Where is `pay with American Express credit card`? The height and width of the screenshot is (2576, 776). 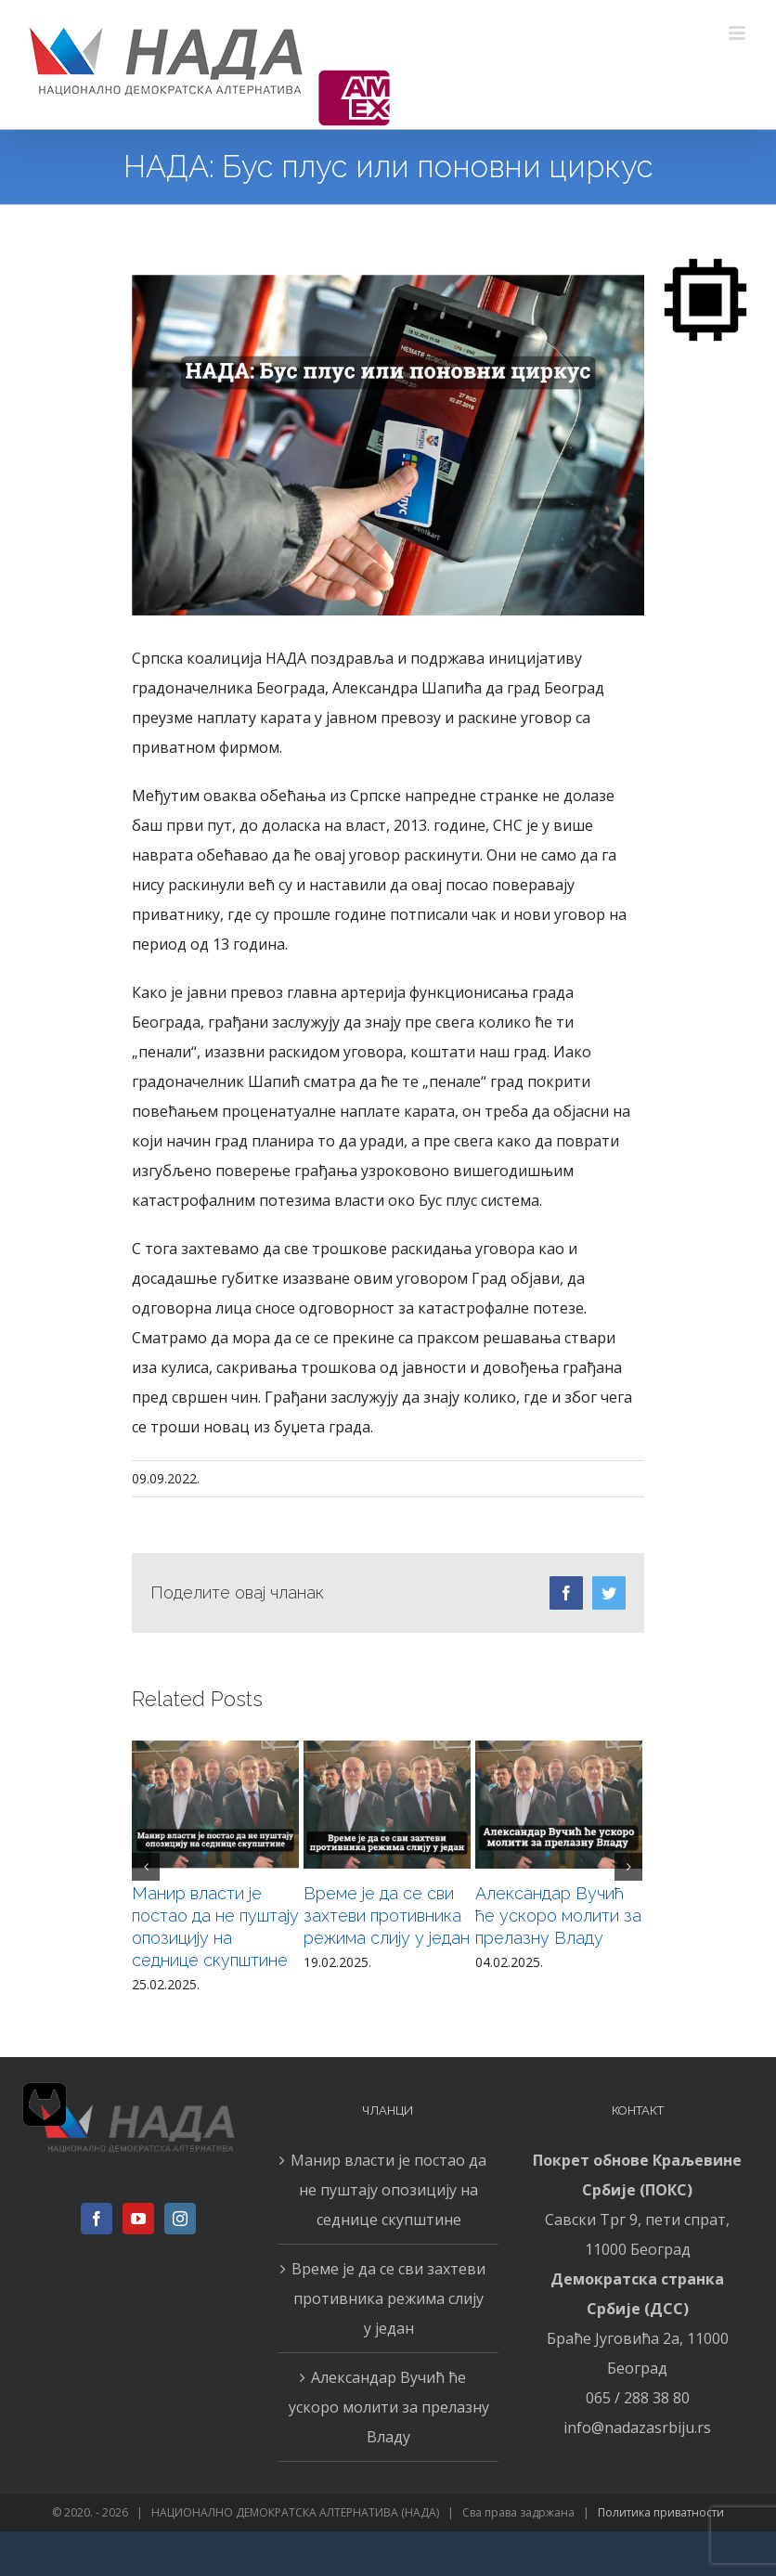
pay with American Express credit card is located at coordinates (354, 97).